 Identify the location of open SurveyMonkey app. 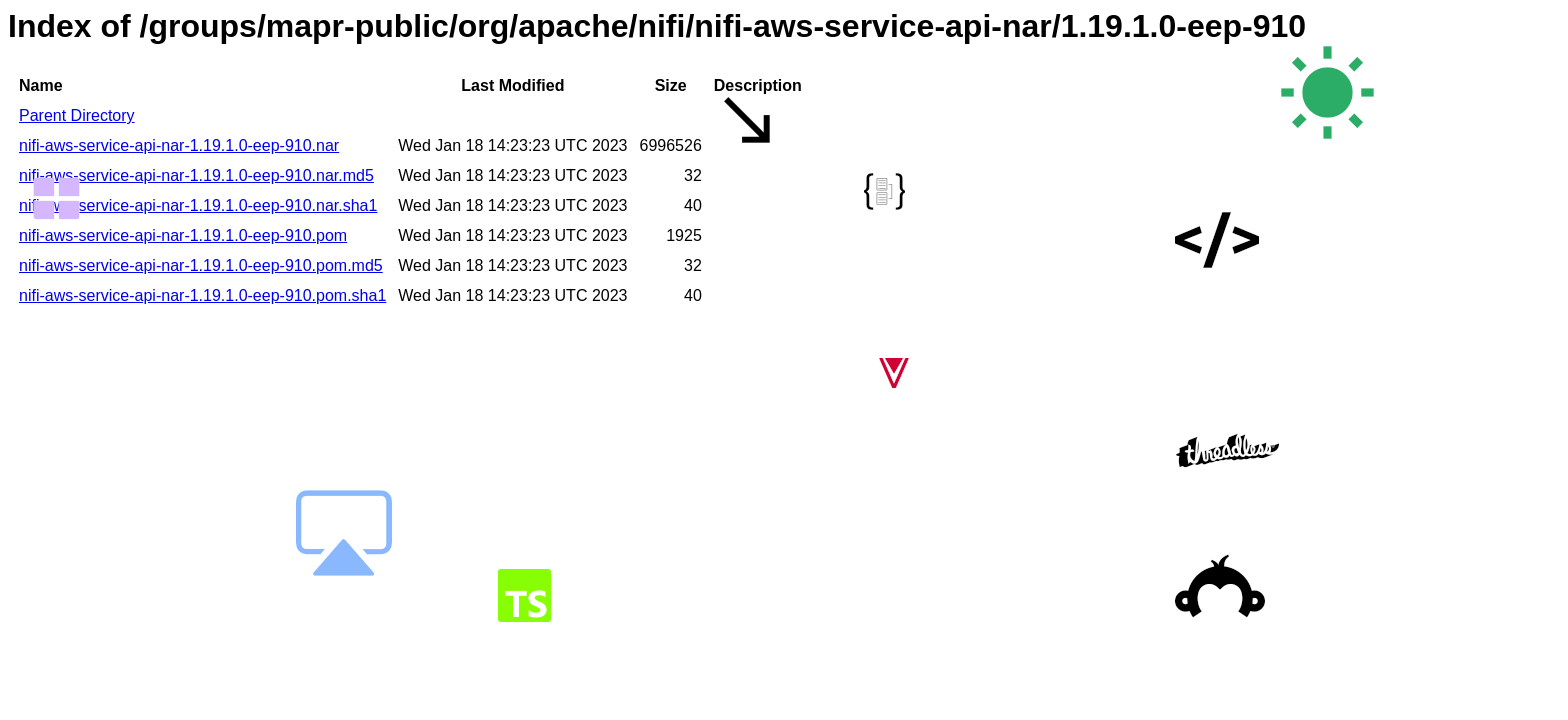
(1220, 586).